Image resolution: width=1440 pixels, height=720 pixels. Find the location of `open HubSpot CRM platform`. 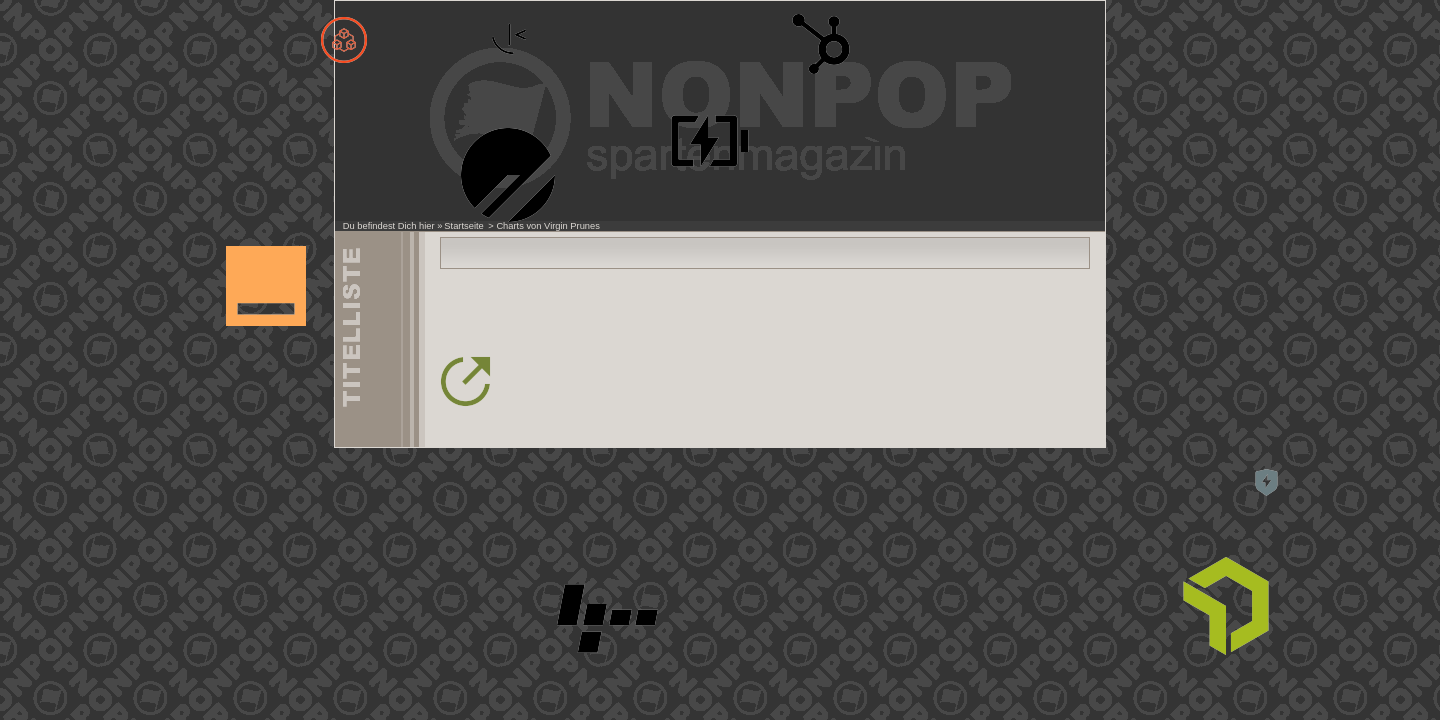

open HubSpot CRM platform is located at coordinates (821, 44).